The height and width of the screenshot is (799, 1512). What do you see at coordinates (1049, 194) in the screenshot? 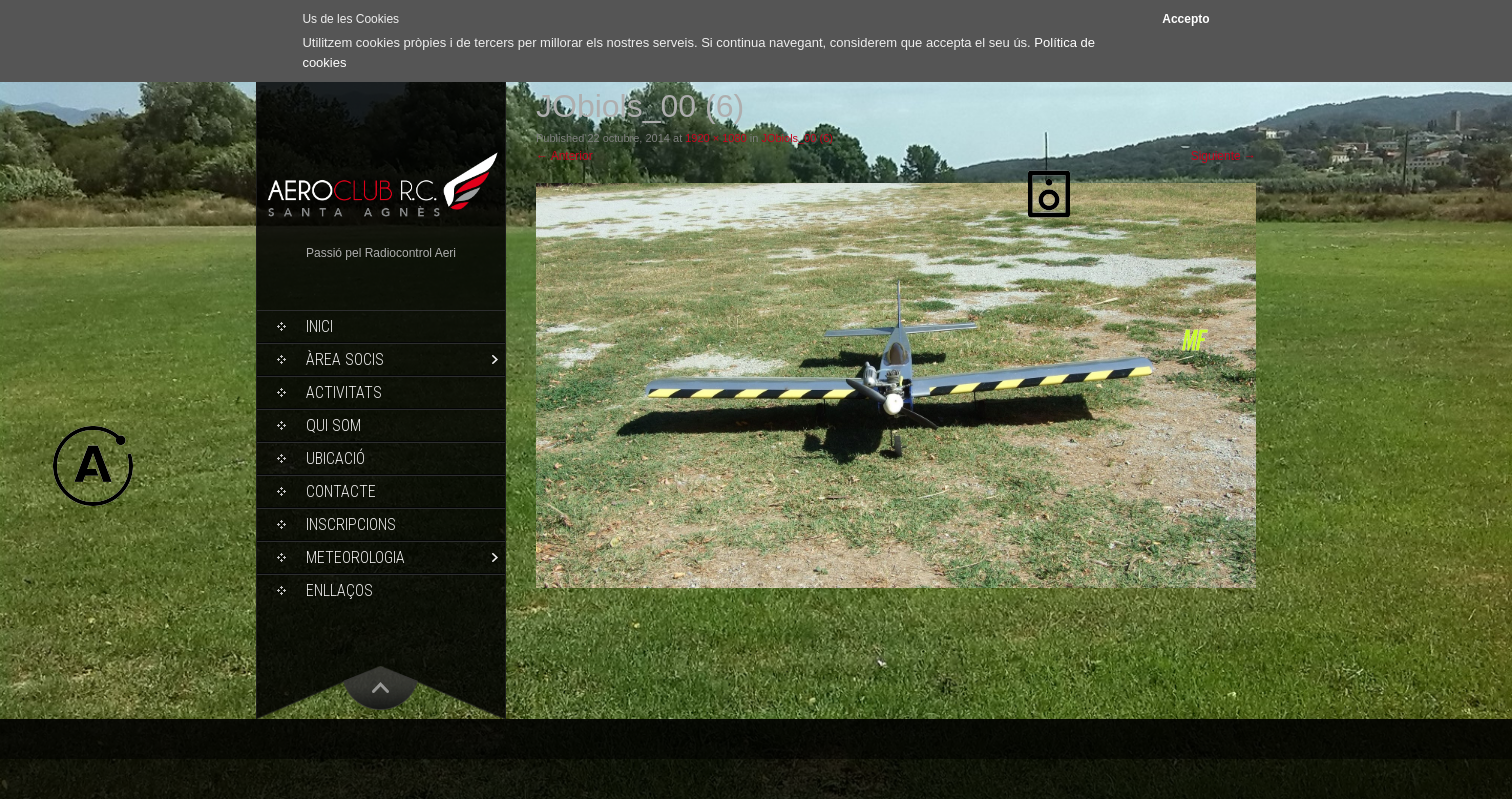
I see `adjust speaker or audio output settings` at bounding box center [1049, 194].